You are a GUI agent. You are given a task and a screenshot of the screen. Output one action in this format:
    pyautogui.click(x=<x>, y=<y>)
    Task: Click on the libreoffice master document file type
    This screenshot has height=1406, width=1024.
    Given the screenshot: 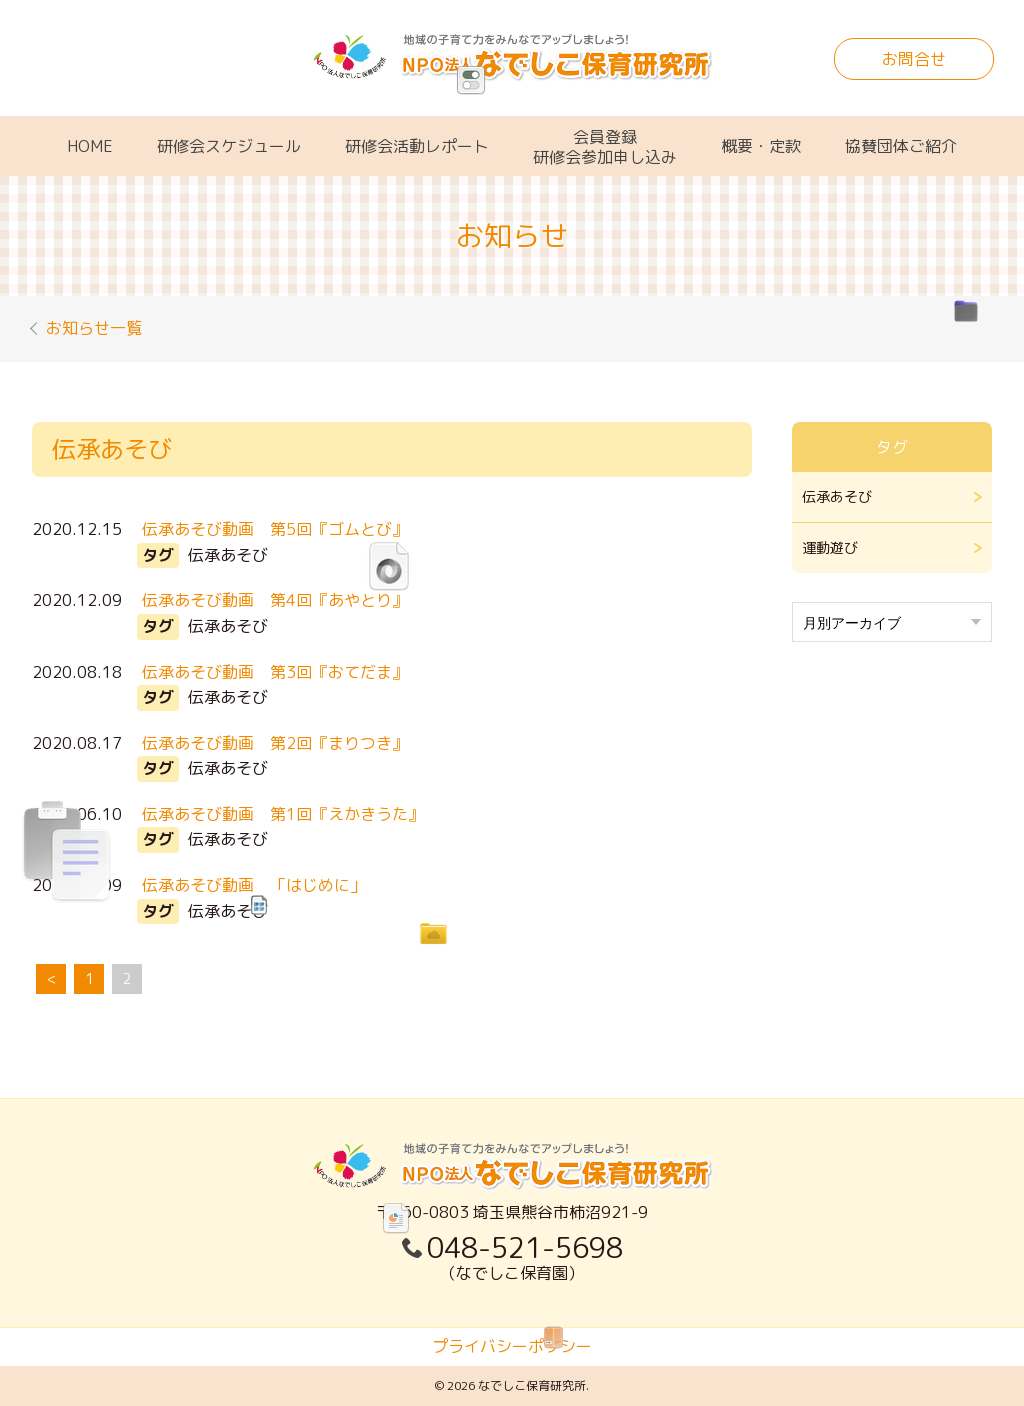 What is the action you would take?
    pyautogui.click(x=259, y=905)
    